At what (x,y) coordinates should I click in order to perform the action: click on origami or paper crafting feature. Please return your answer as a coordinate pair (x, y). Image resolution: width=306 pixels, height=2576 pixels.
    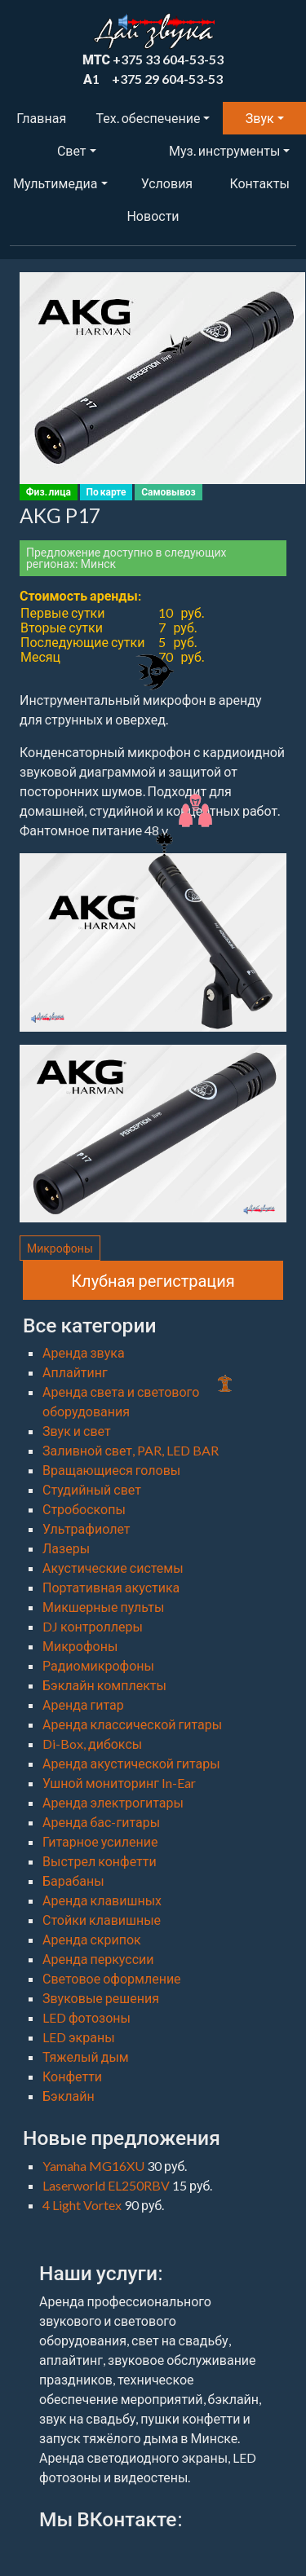
    Looking at the image, I should click on (176, 345).